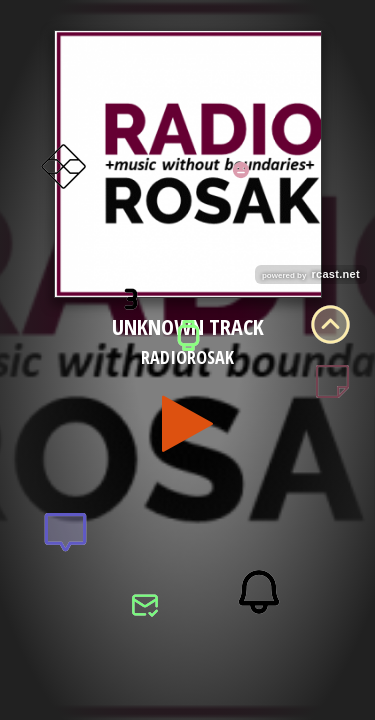  I want to click on email sent successfully, so click(145, 605).